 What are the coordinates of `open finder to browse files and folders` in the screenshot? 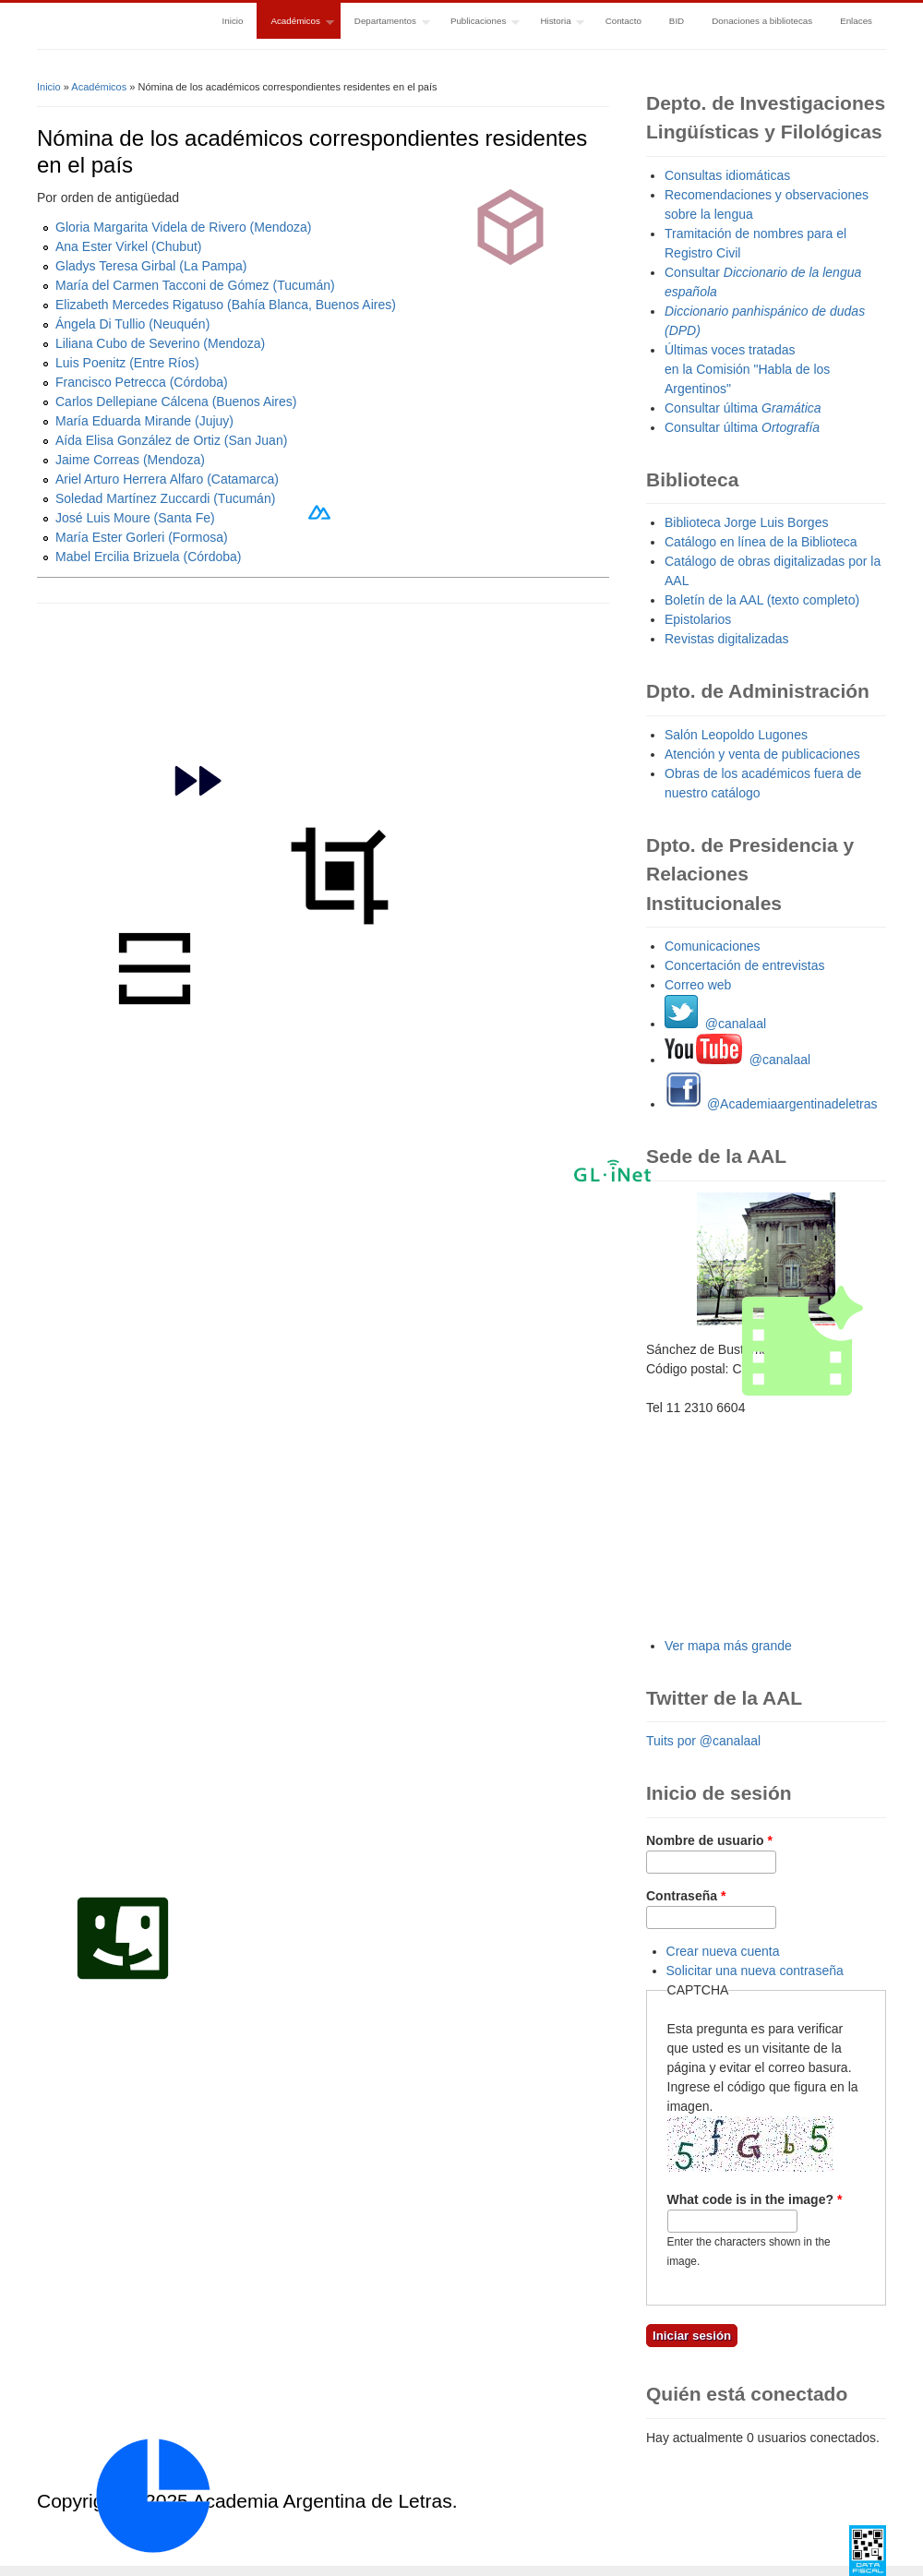 It's located at (123, 1938).